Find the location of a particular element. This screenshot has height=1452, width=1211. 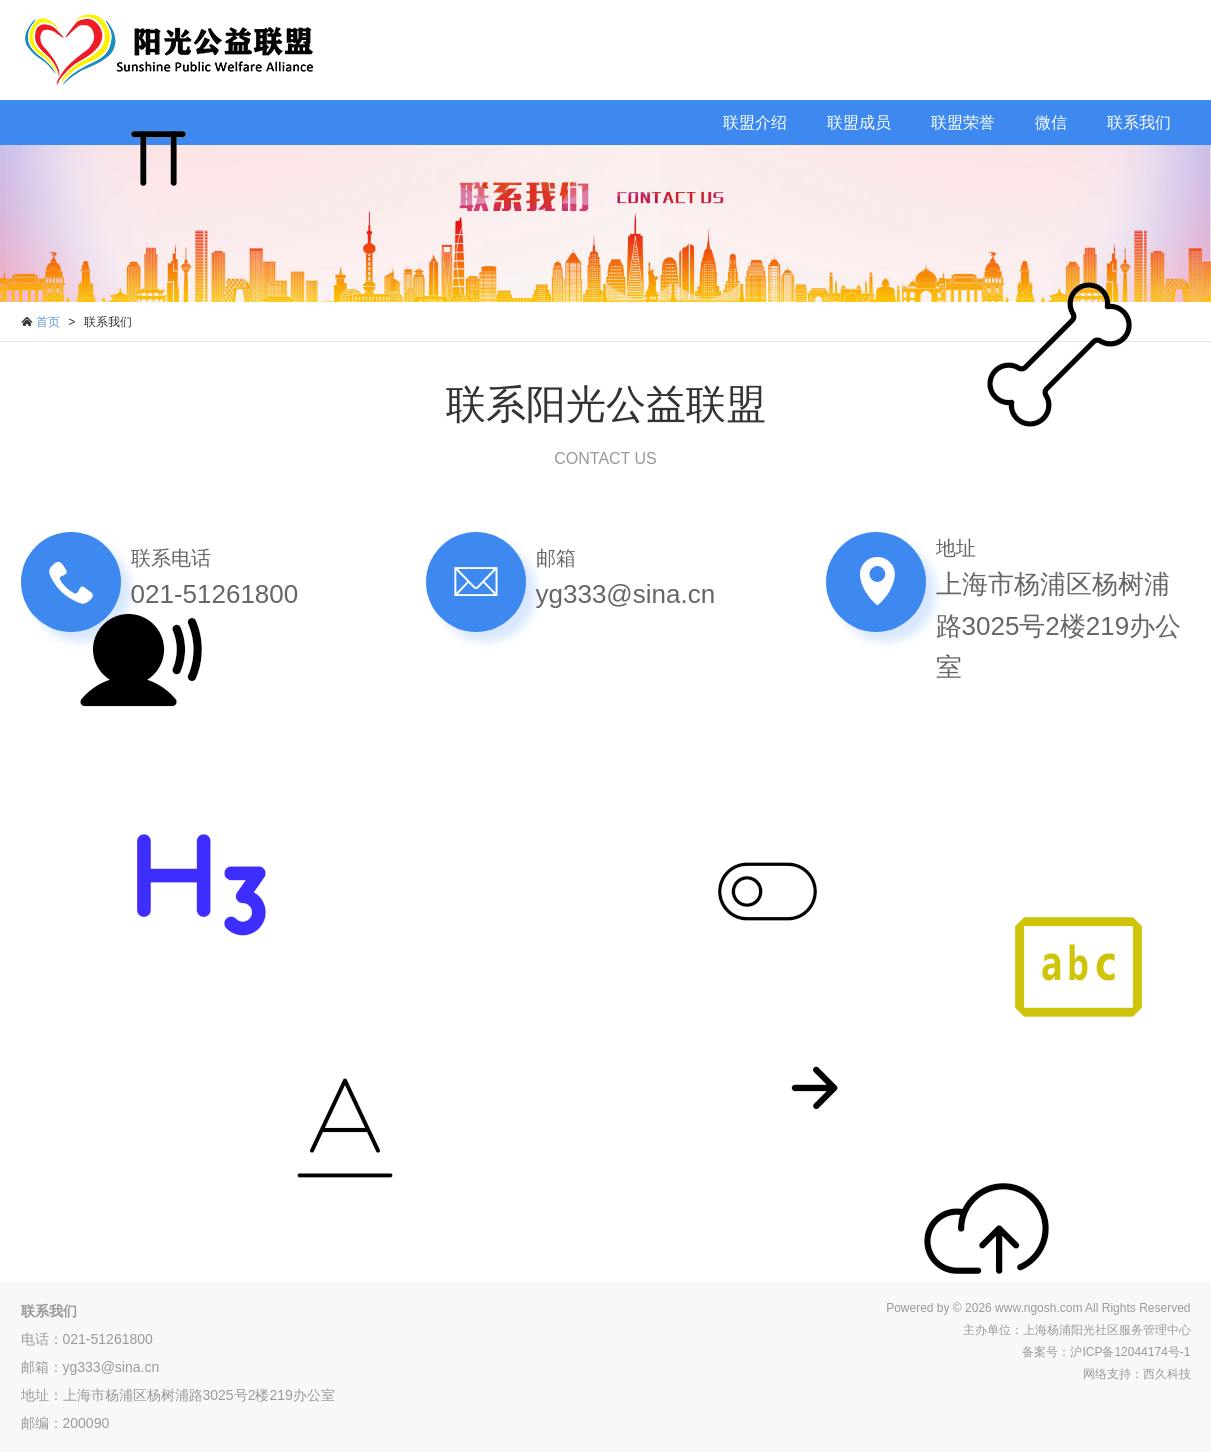

apply underline formatting to text is located at coordinates (345, 1130).